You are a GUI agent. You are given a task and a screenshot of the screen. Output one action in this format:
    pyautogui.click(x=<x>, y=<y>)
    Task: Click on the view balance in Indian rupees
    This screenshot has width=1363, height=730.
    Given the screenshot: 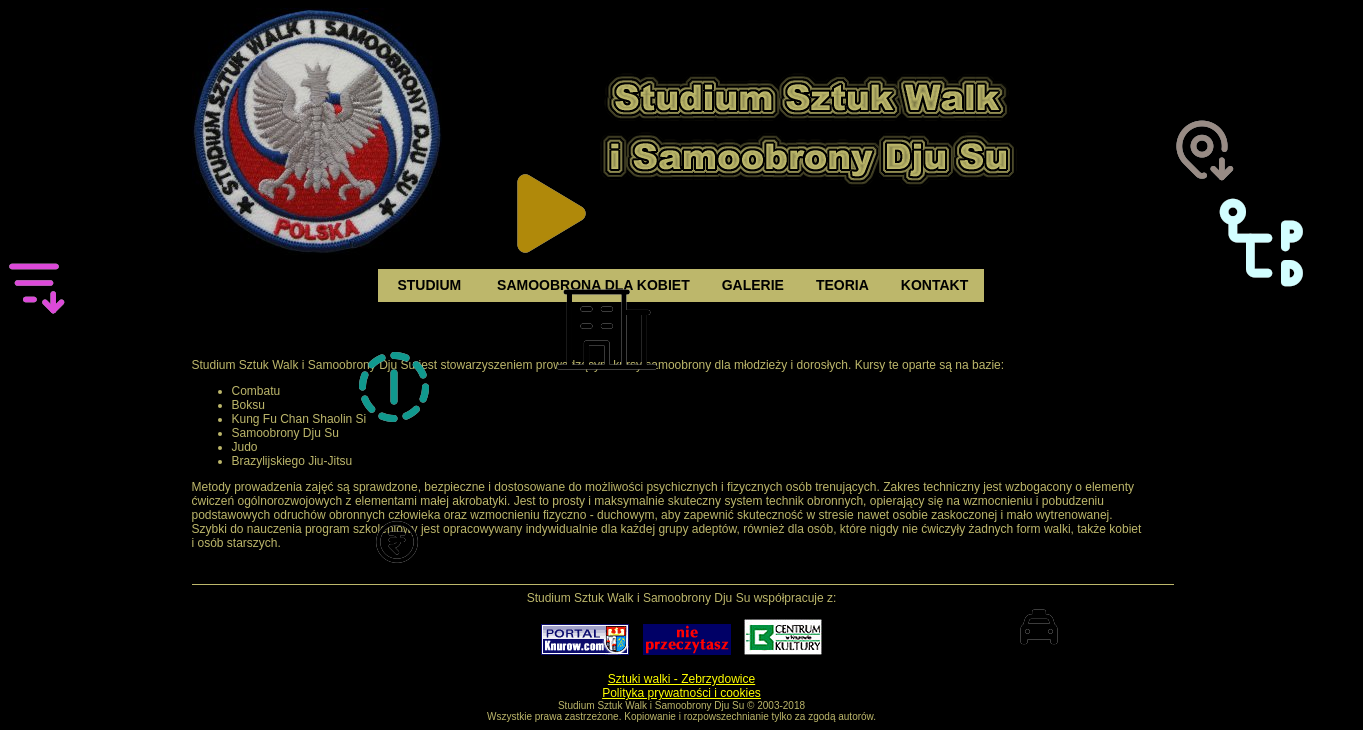 What is the action you would take?
    pyautogui.click(x=397, y=542)
    